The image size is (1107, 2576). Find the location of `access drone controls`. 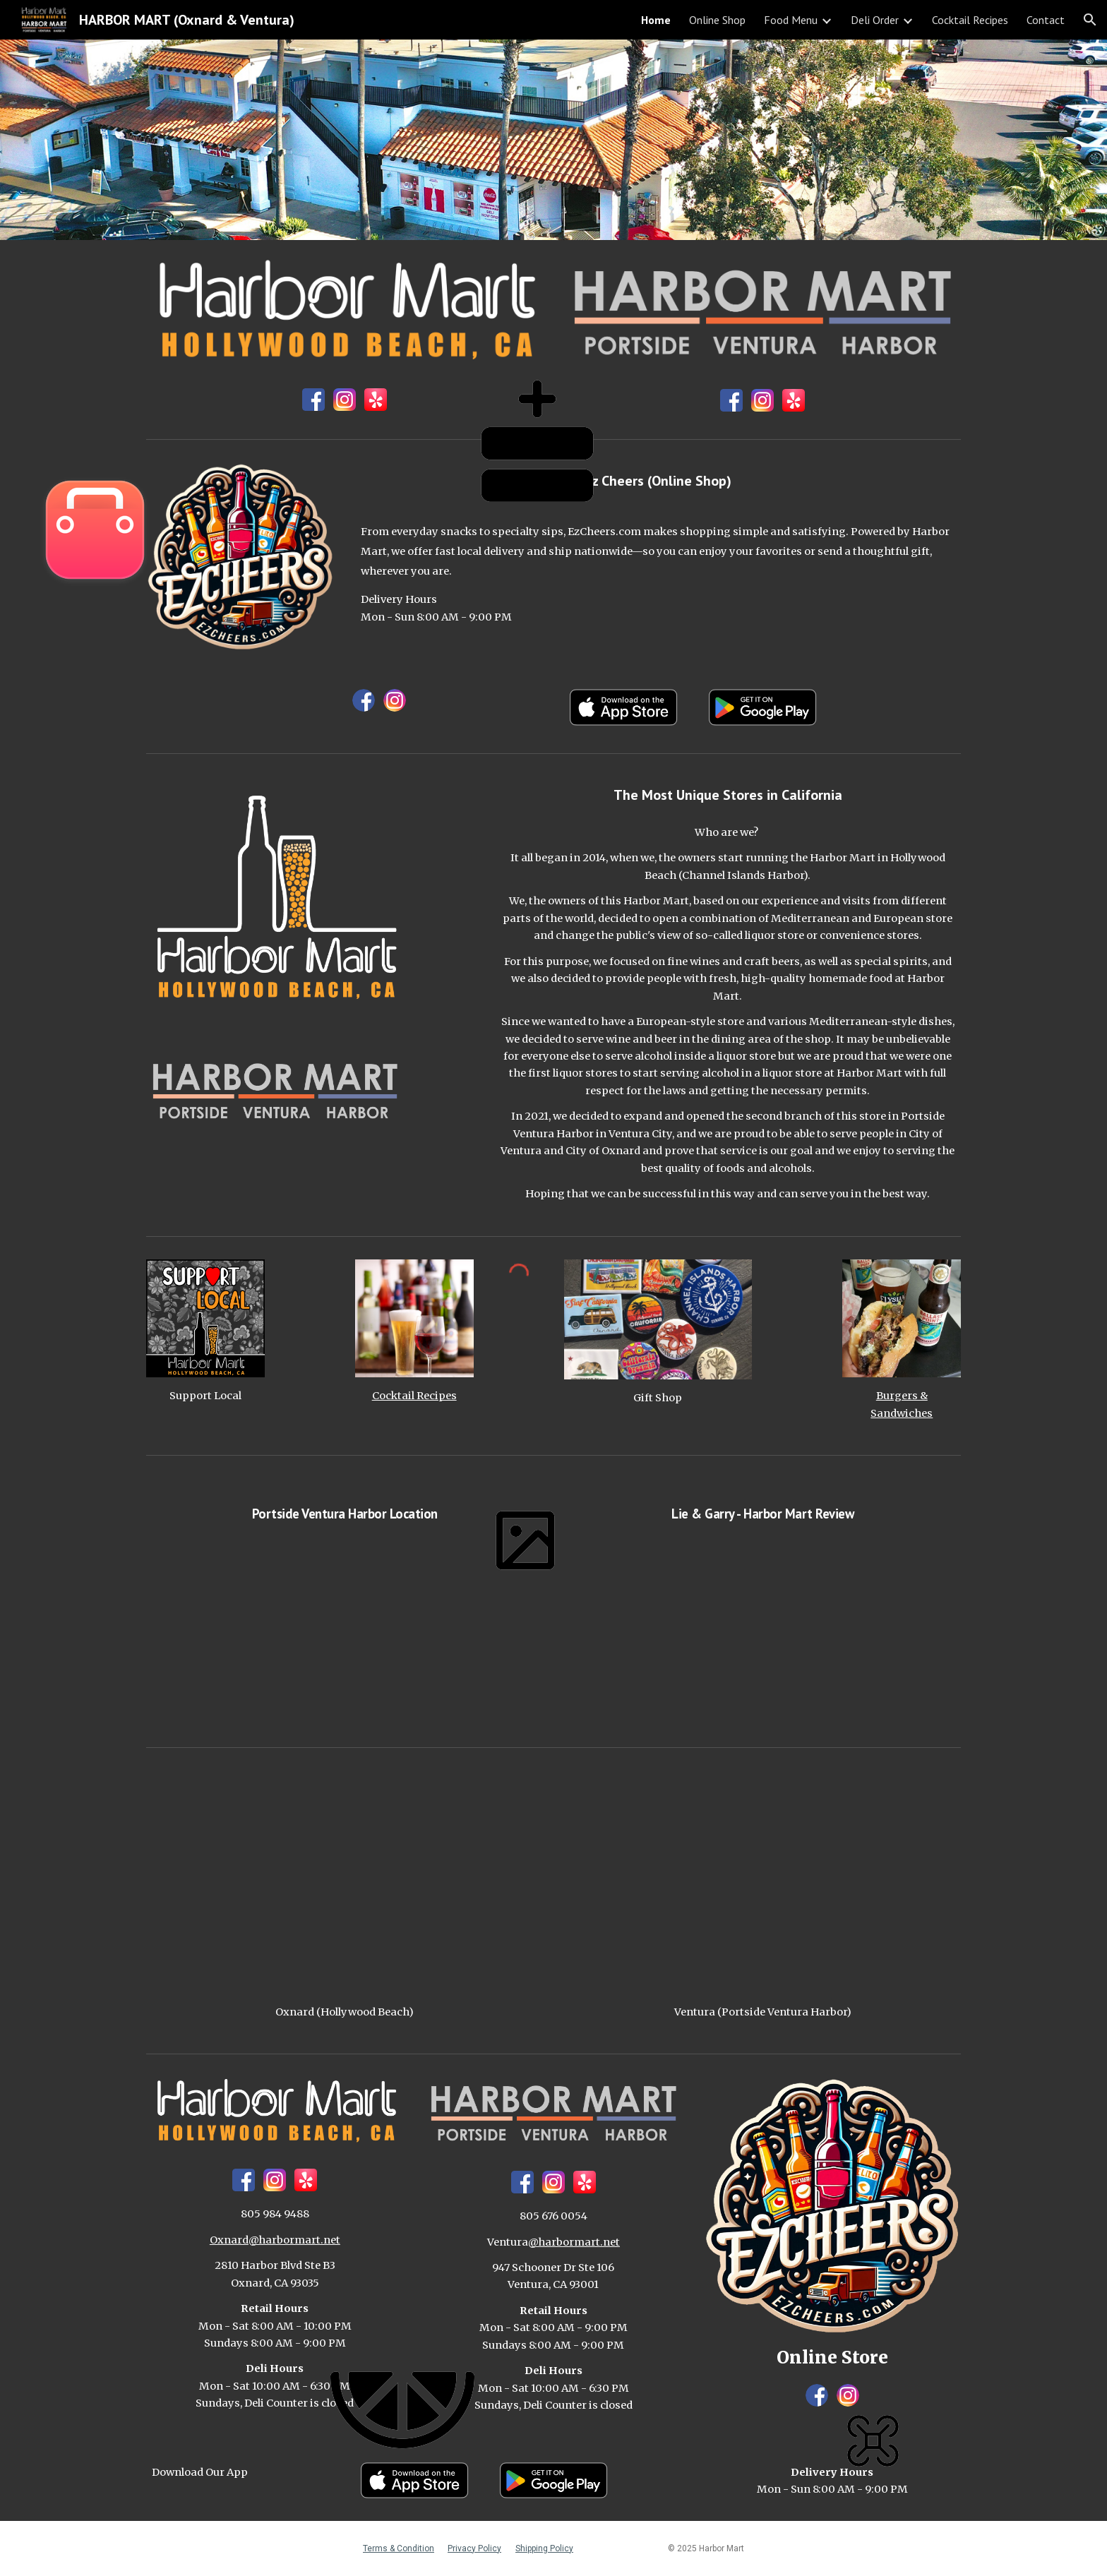

access drone controls is located at coordinates (873, 2440).